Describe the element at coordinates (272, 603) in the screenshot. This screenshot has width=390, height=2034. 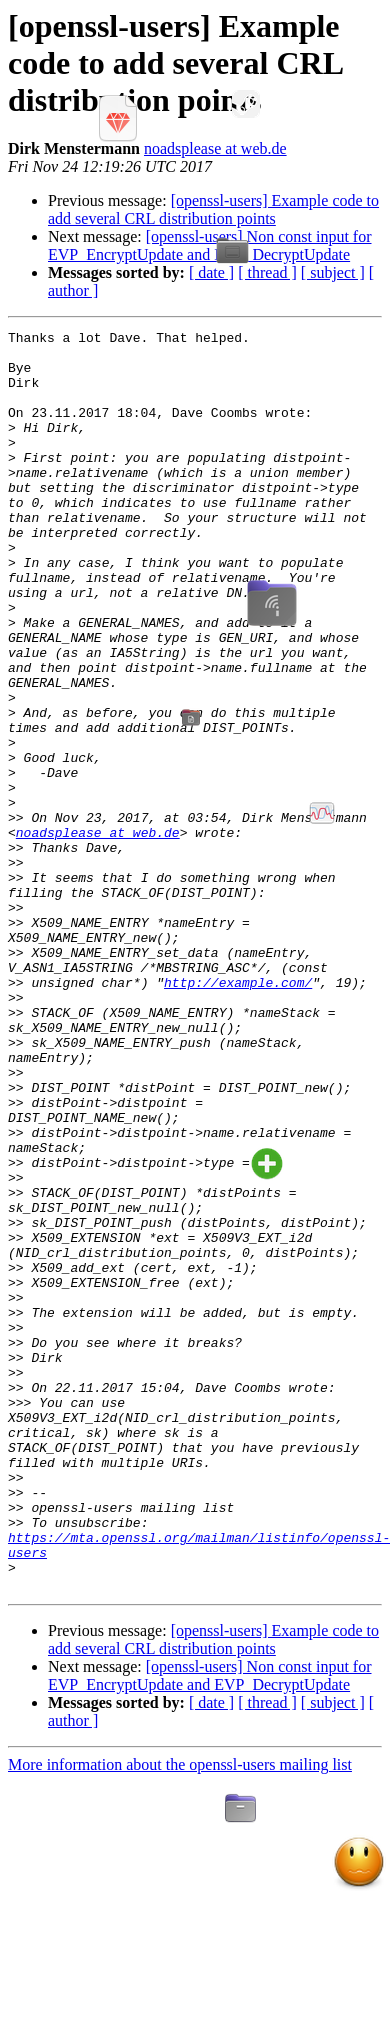
I see `open insync cloud sync folder` at that location.